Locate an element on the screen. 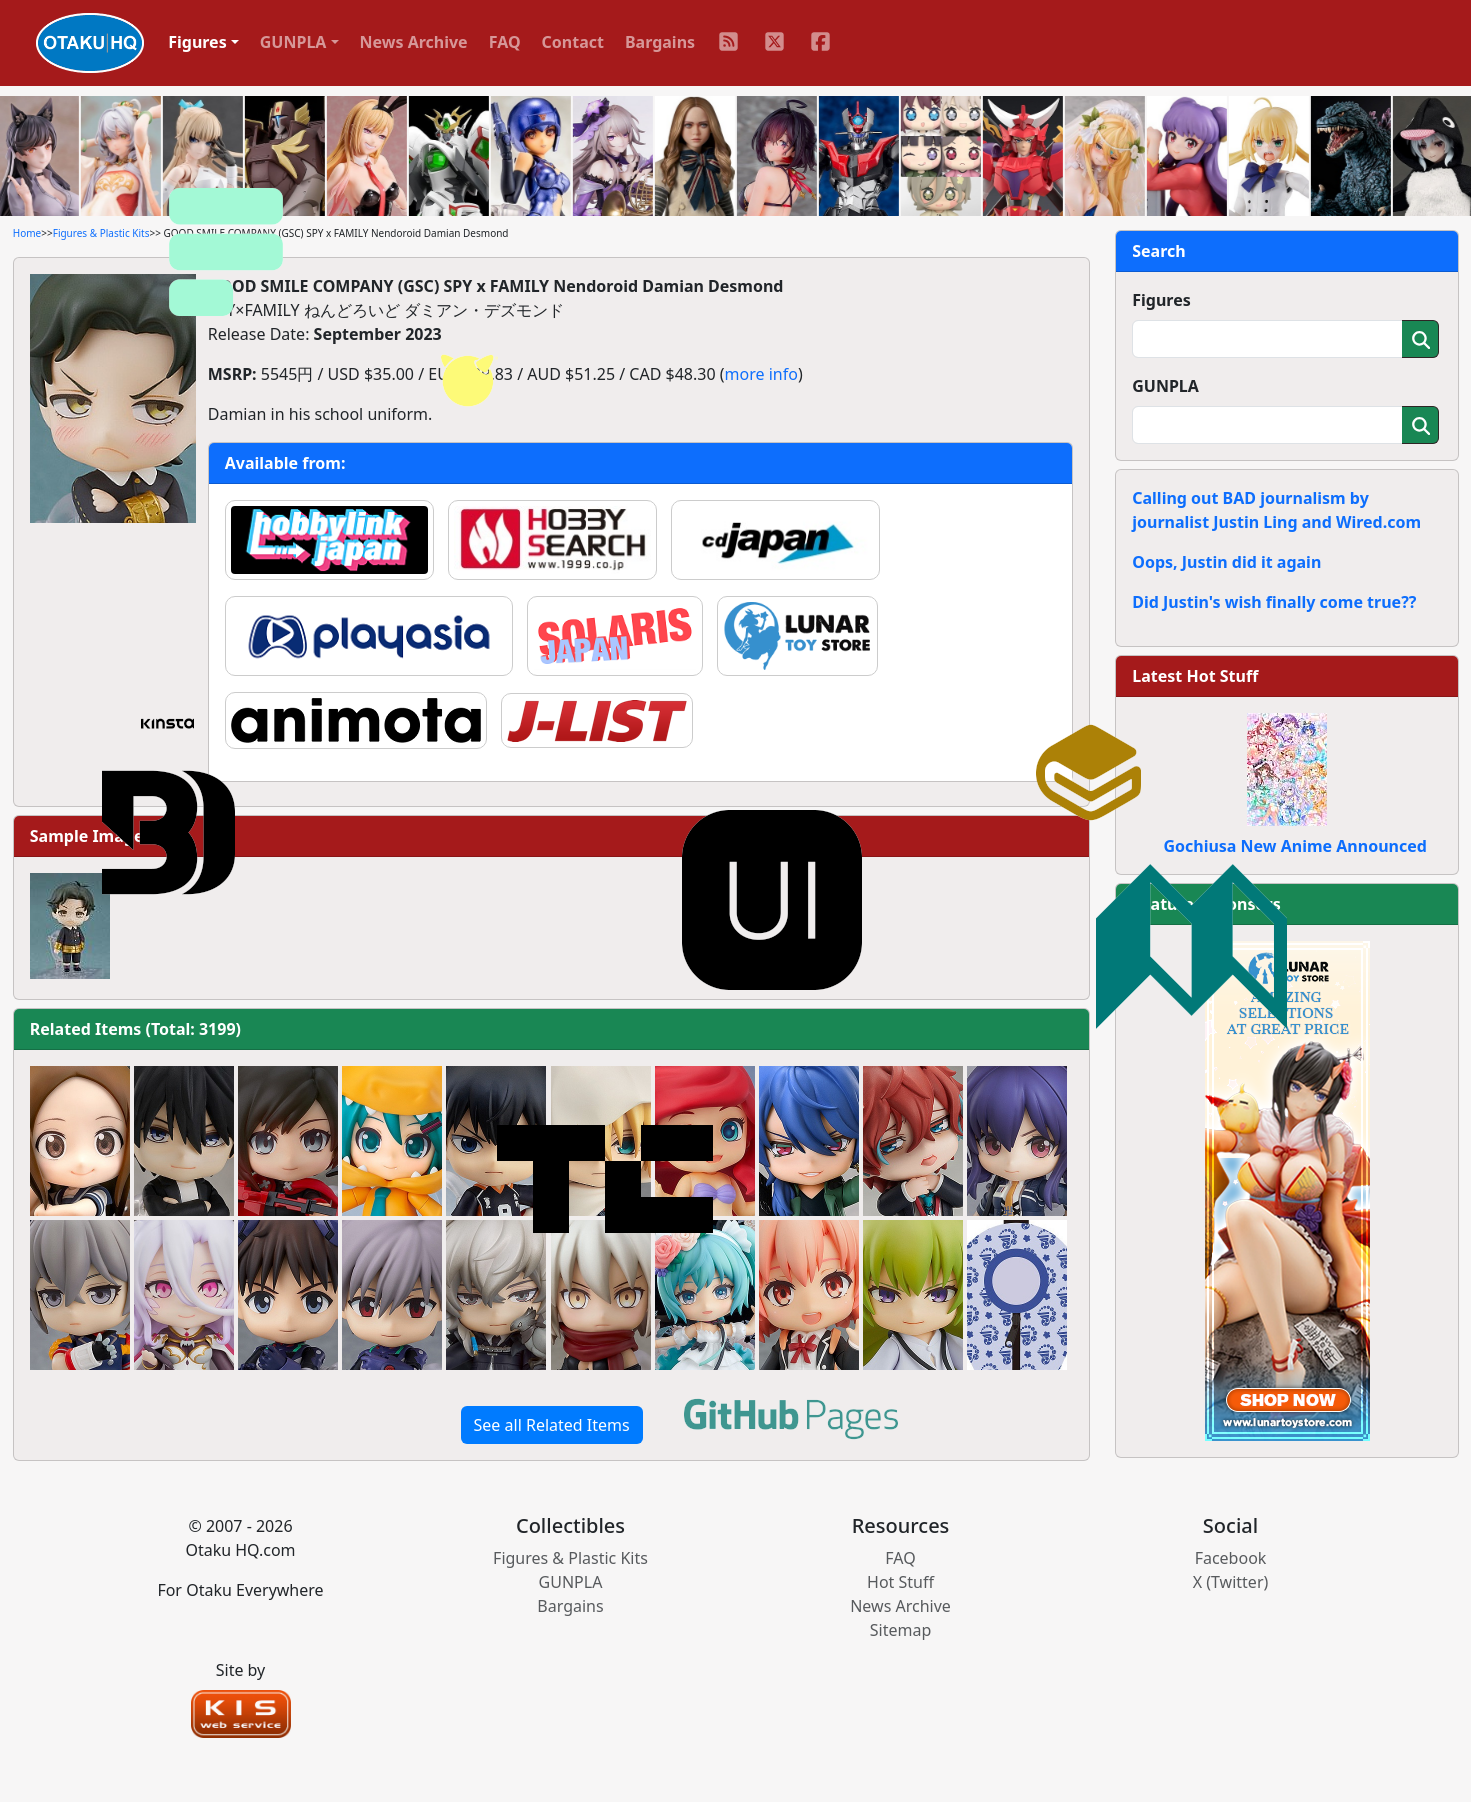 The width and height of the screenshot is (1471, 1802). visit techcrunch website is located at coordinates (605, 1179).